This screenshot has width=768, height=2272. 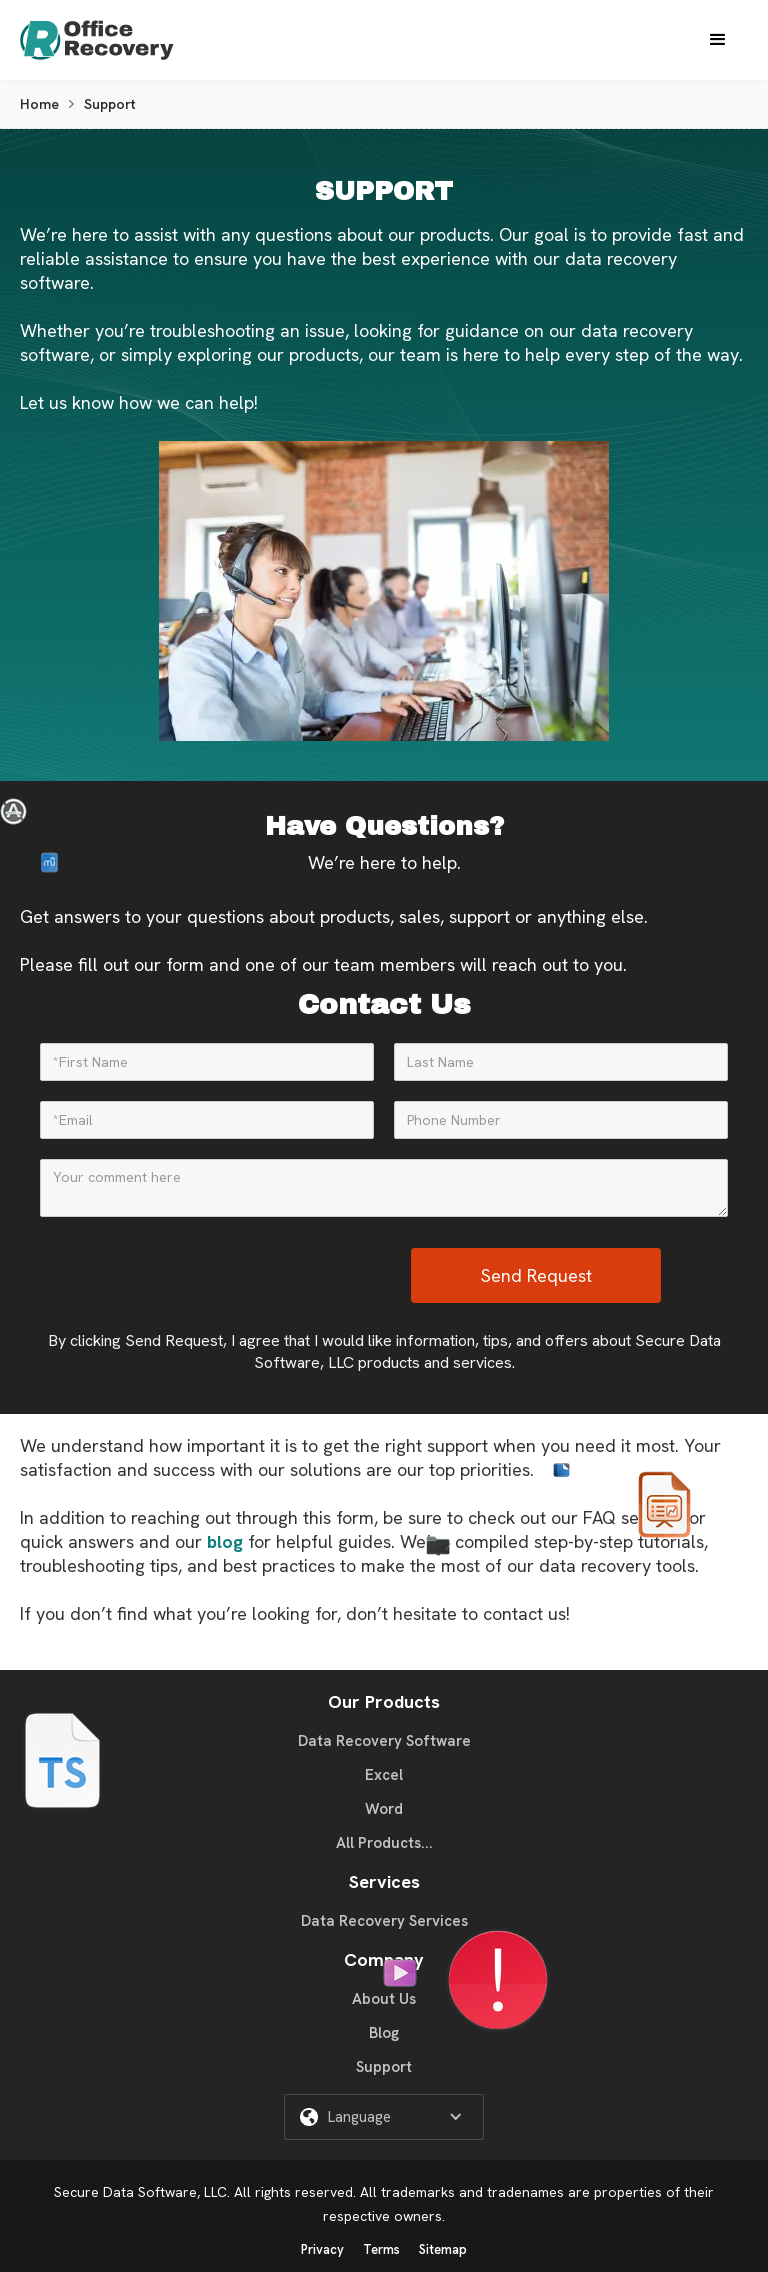 What do you see at coordinates (561, 1469) in the screenshot?
I see `change desktop wallpaper settings` at bounding box center [561, 1469].